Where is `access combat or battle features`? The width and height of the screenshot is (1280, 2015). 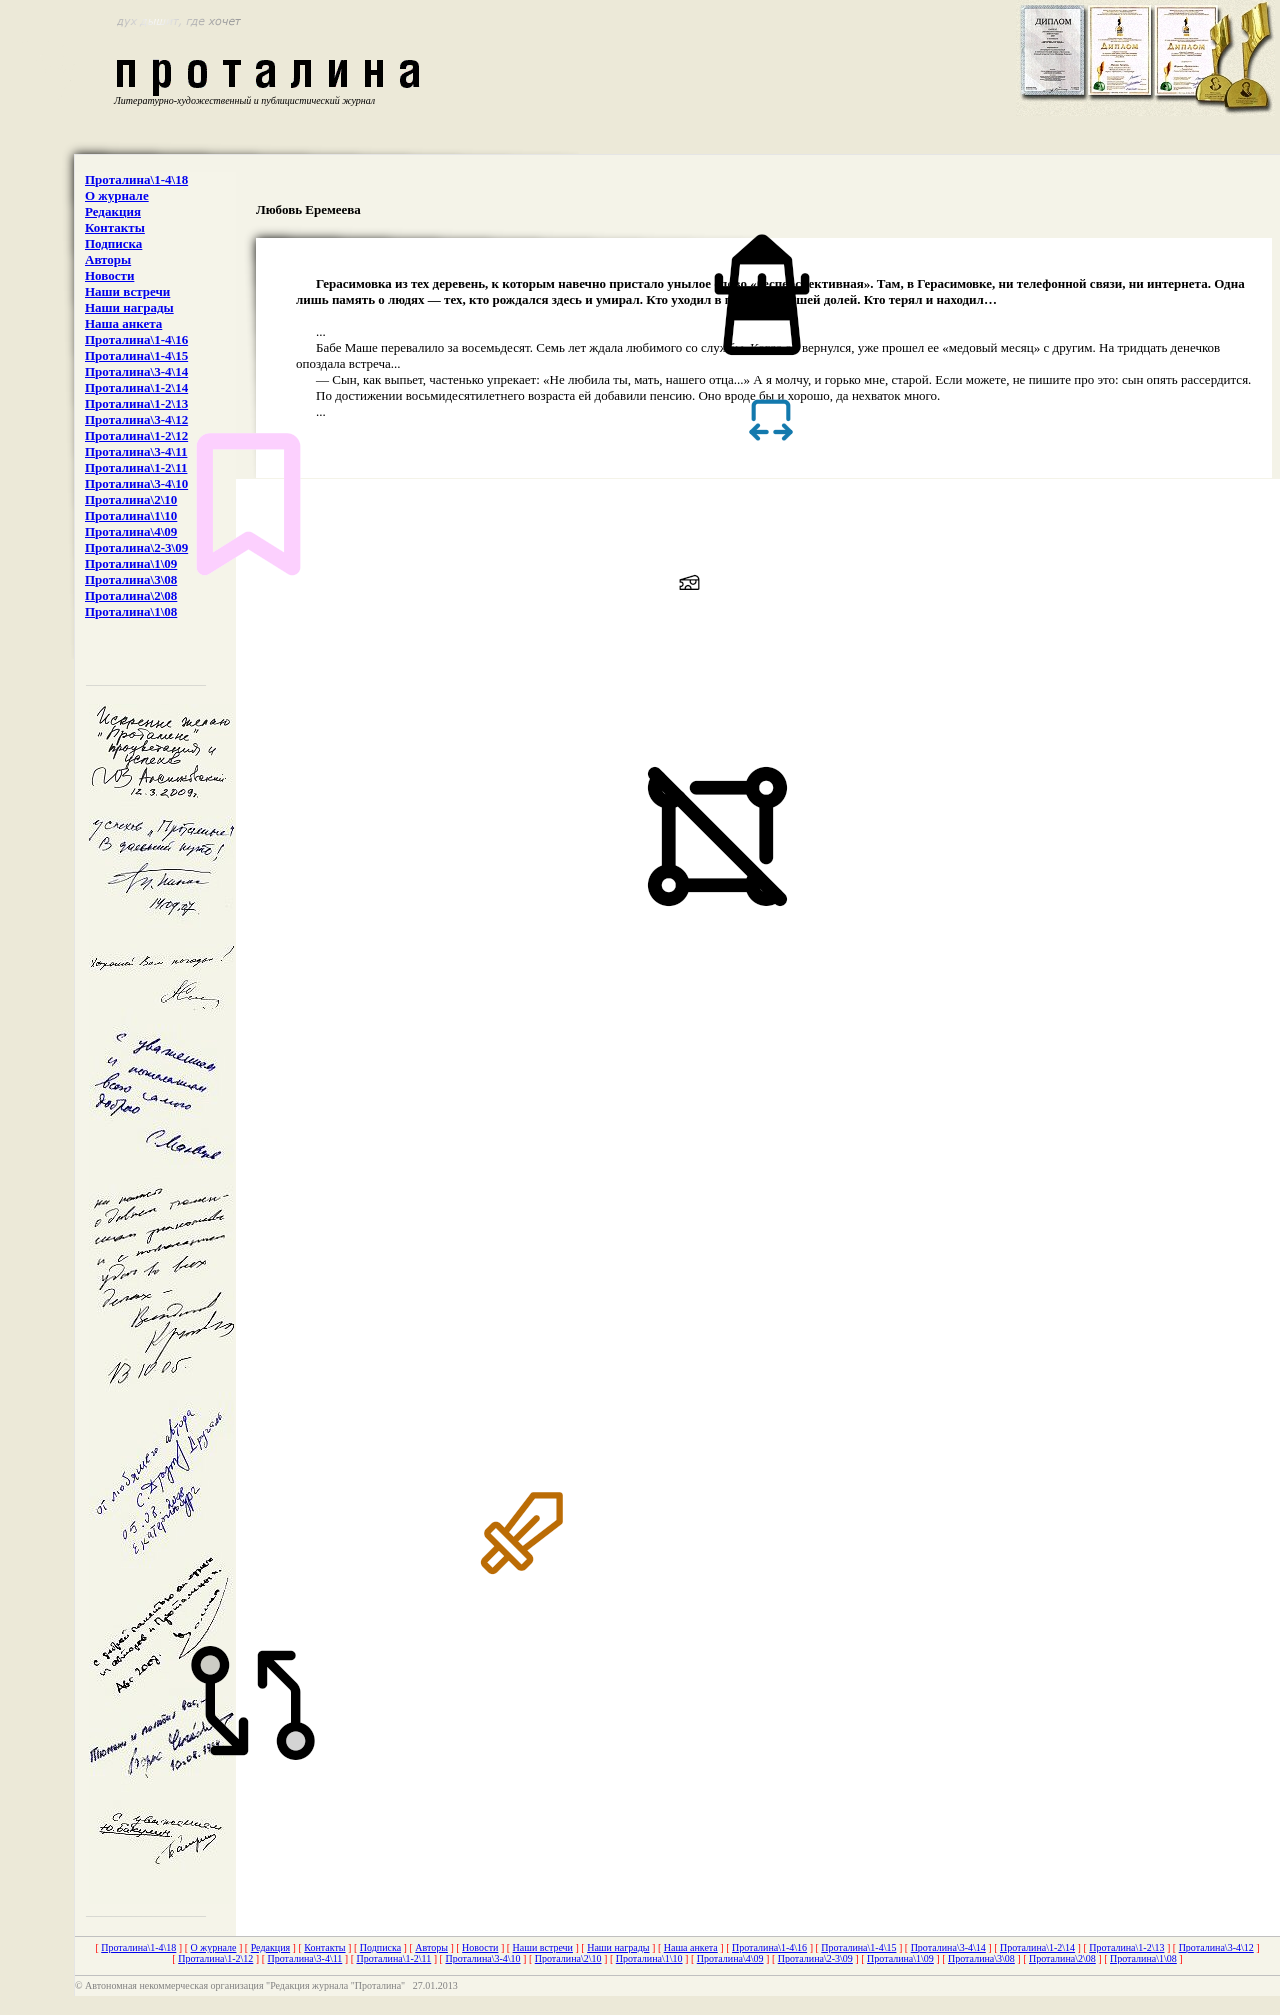
access combat or battle features is located at coordinates (523, 1531).